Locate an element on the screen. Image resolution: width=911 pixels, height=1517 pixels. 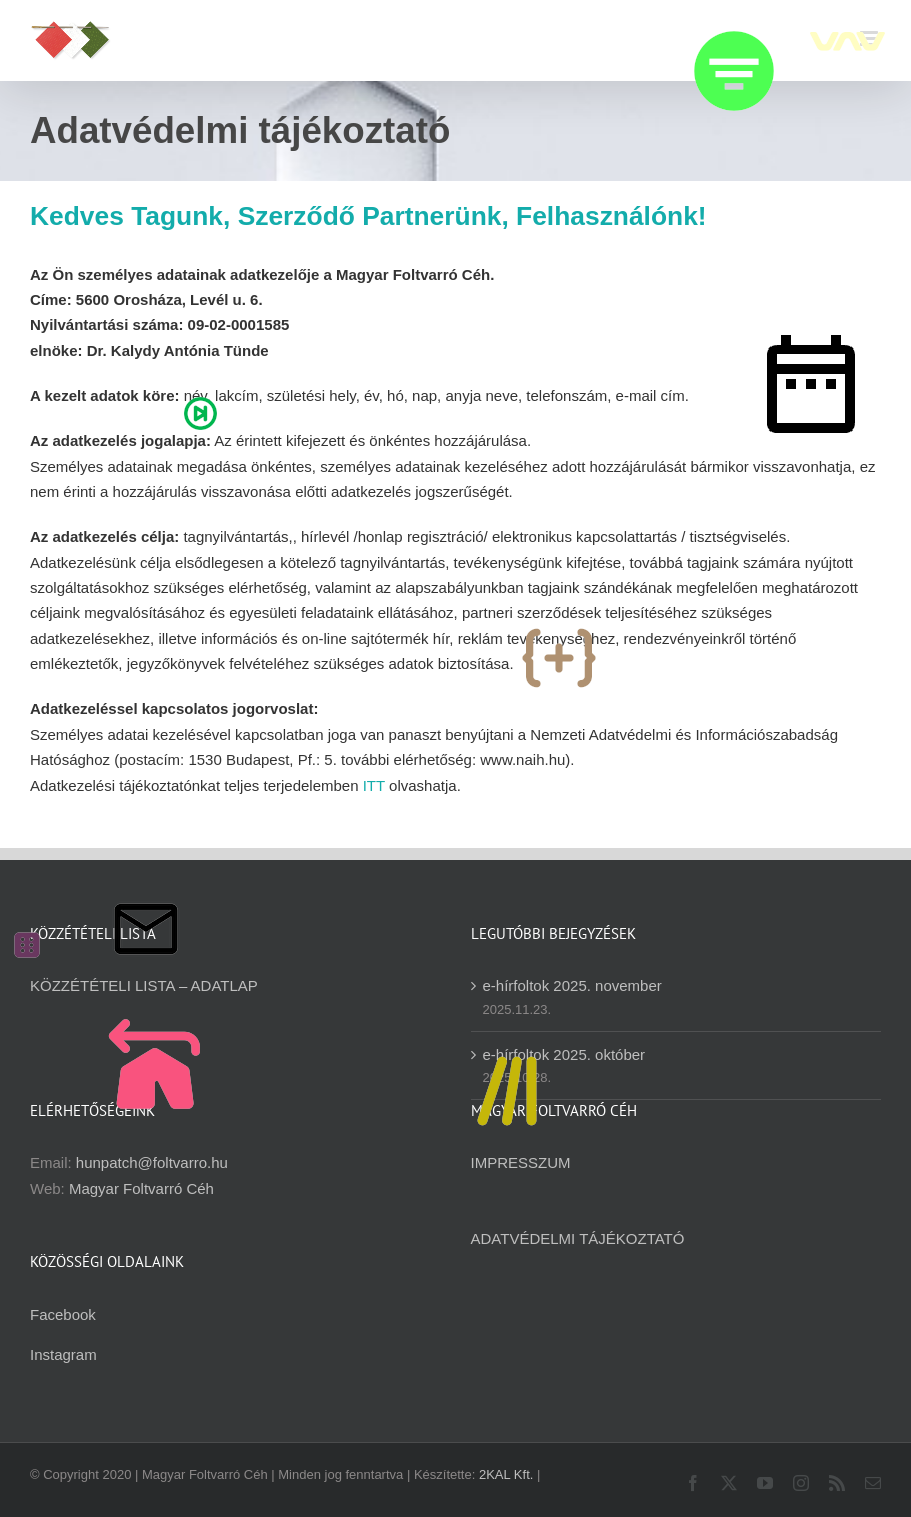
indicates a stack of leaning books or documents is located at coordinates (507, 1091).